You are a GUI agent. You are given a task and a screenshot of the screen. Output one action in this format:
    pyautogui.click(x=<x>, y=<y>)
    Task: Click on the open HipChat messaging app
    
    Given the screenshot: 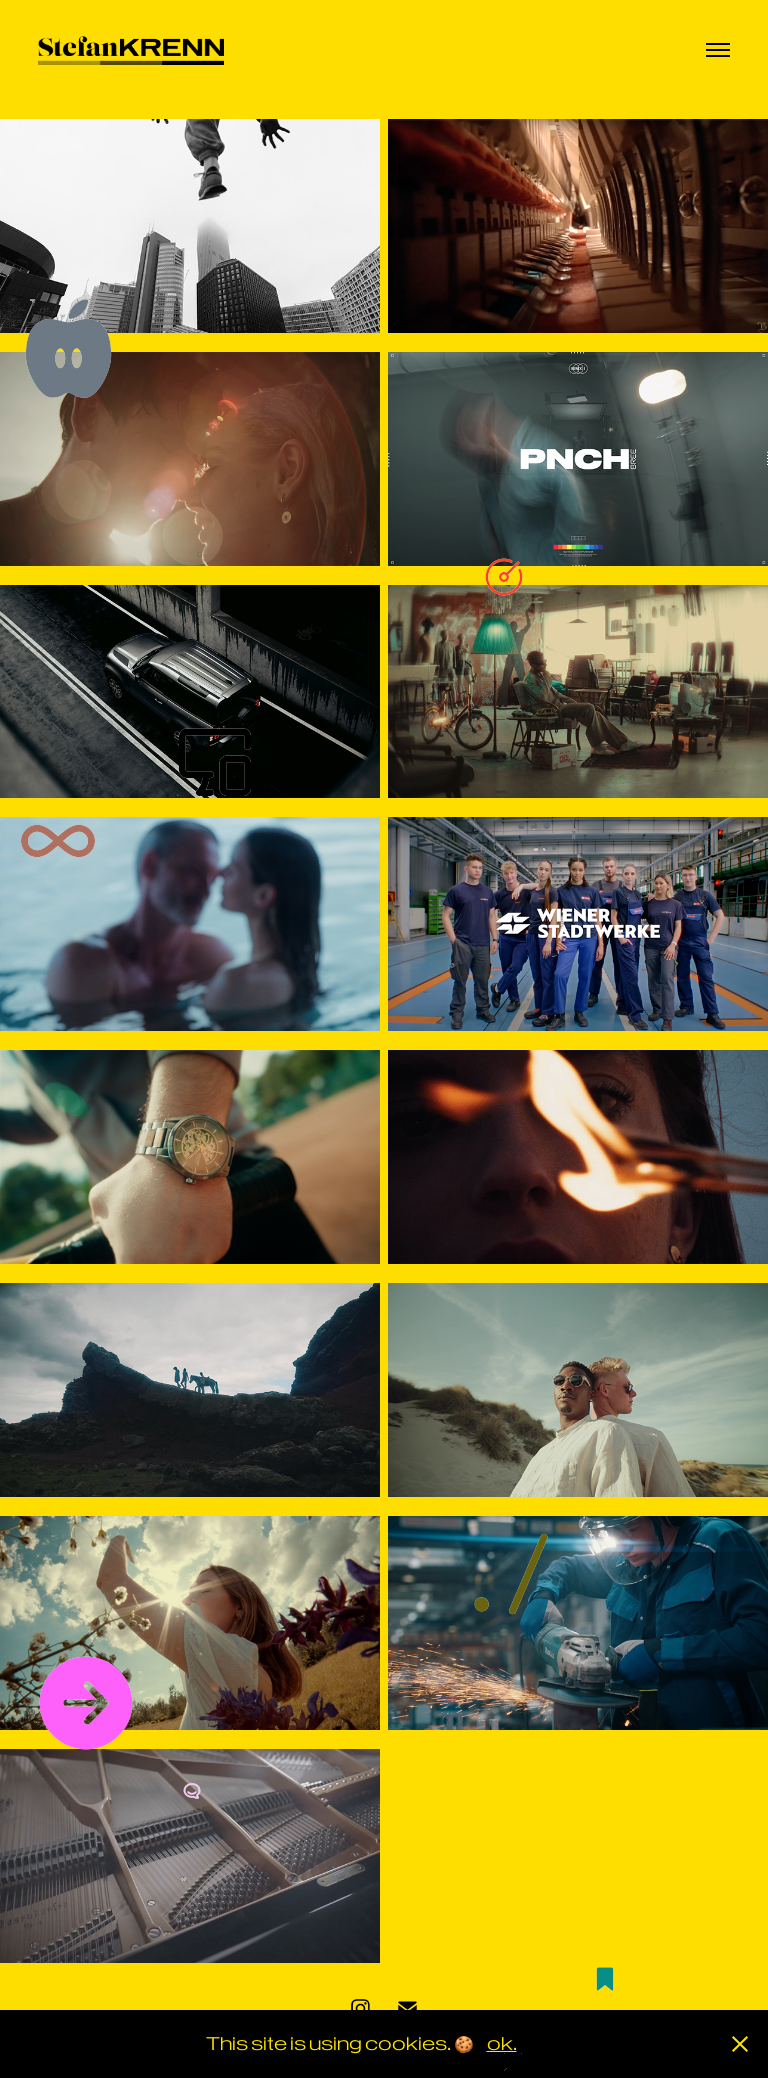 What is the action you would take?
    pyautogui.click(x=192, y=1791)
    